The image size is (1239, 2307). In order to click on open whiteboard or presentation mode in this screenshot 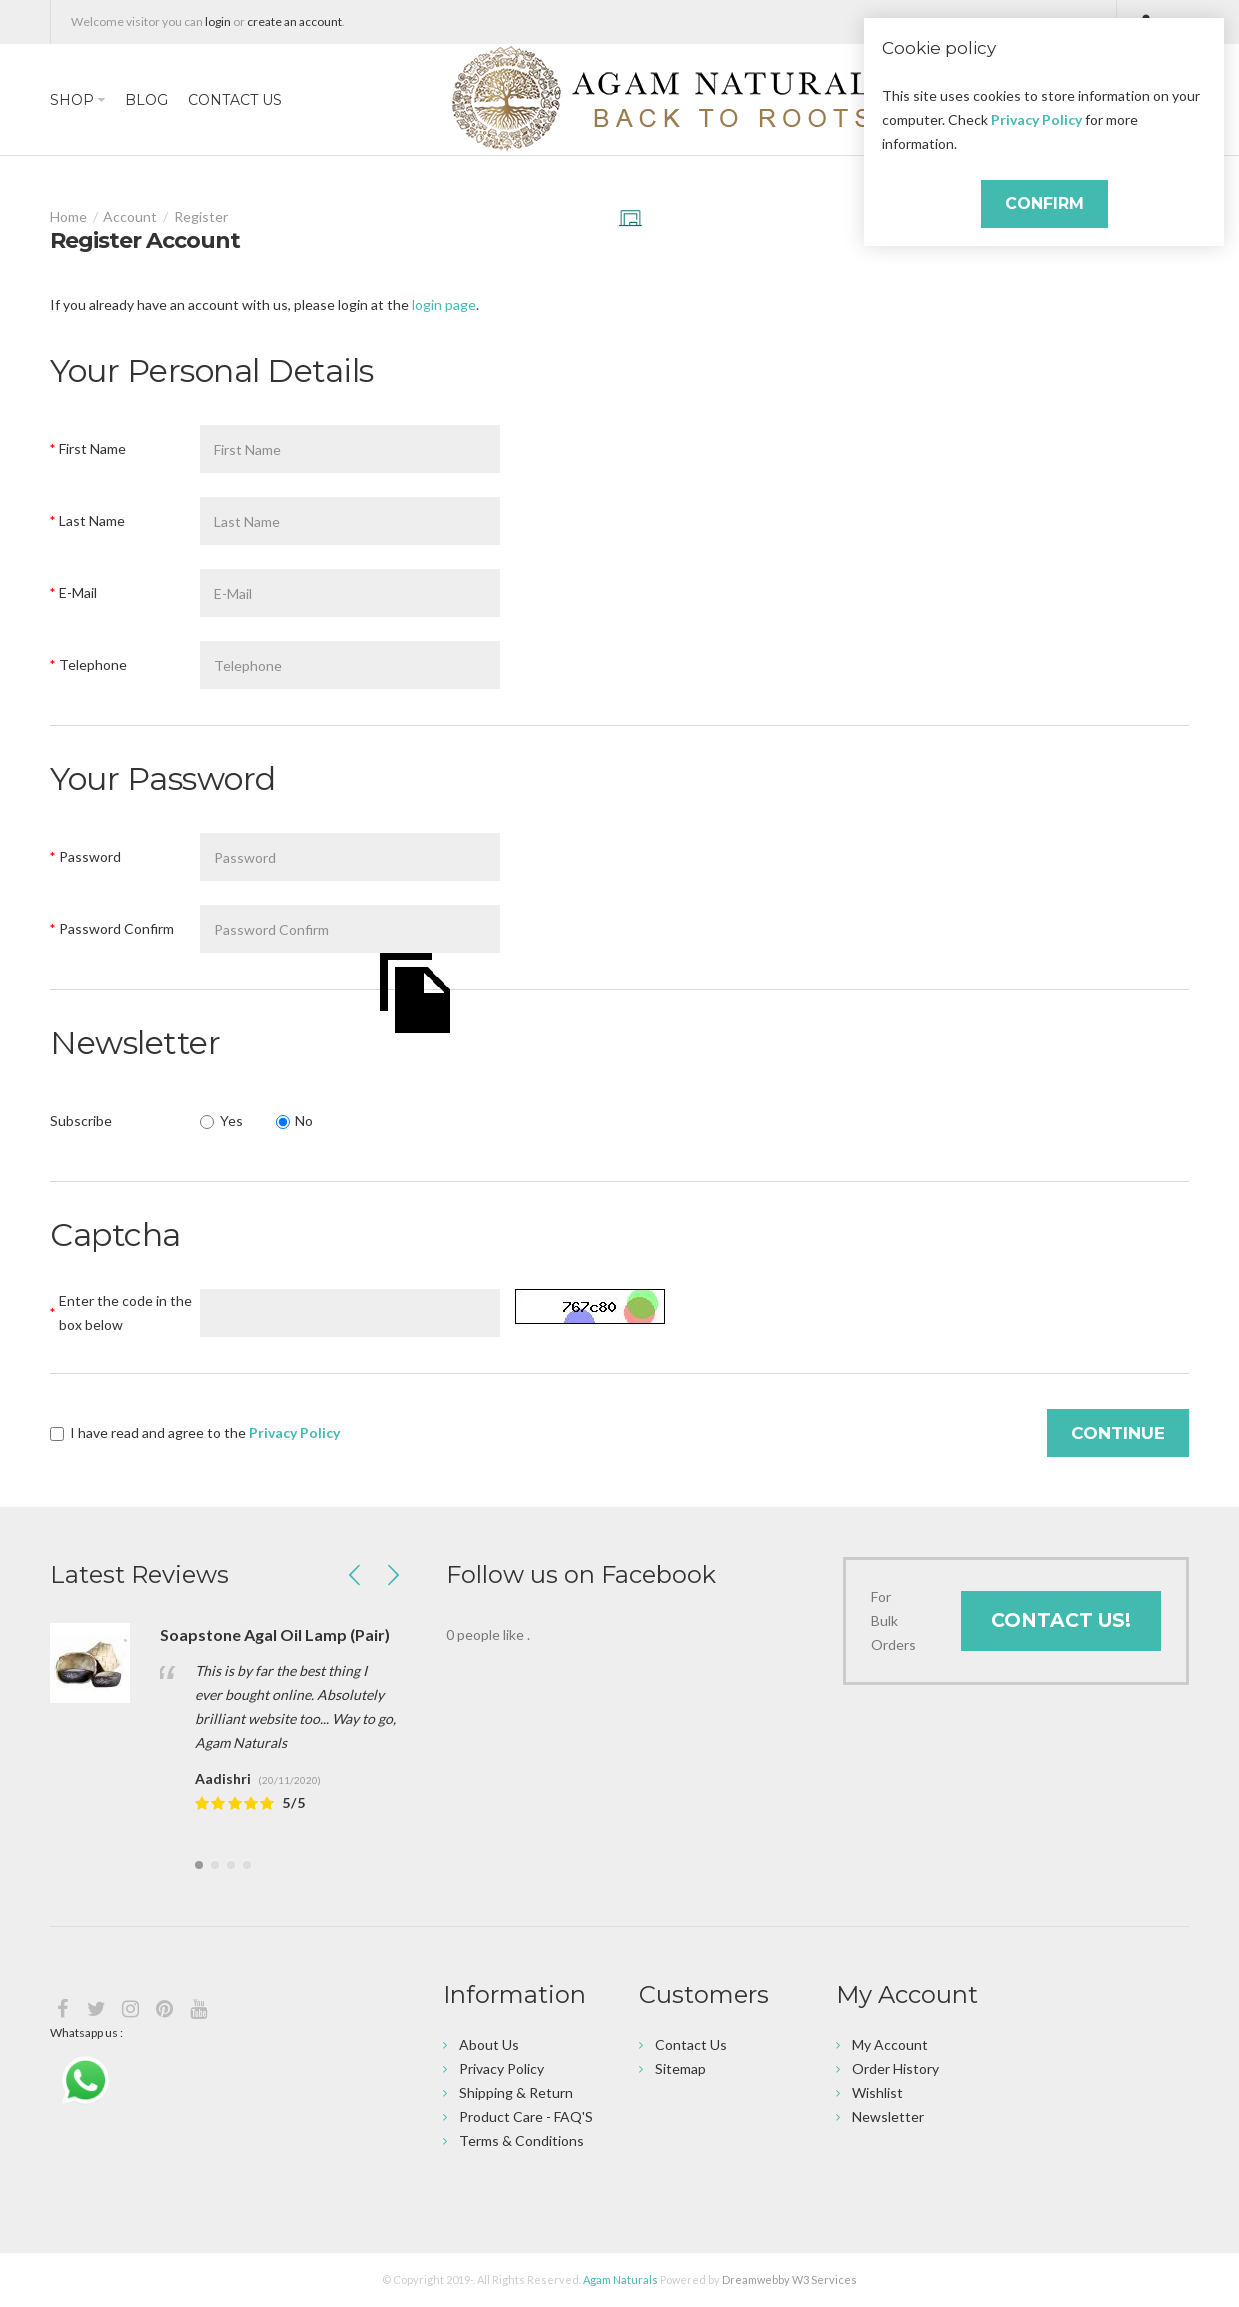, I will do `click(630, 218)`.